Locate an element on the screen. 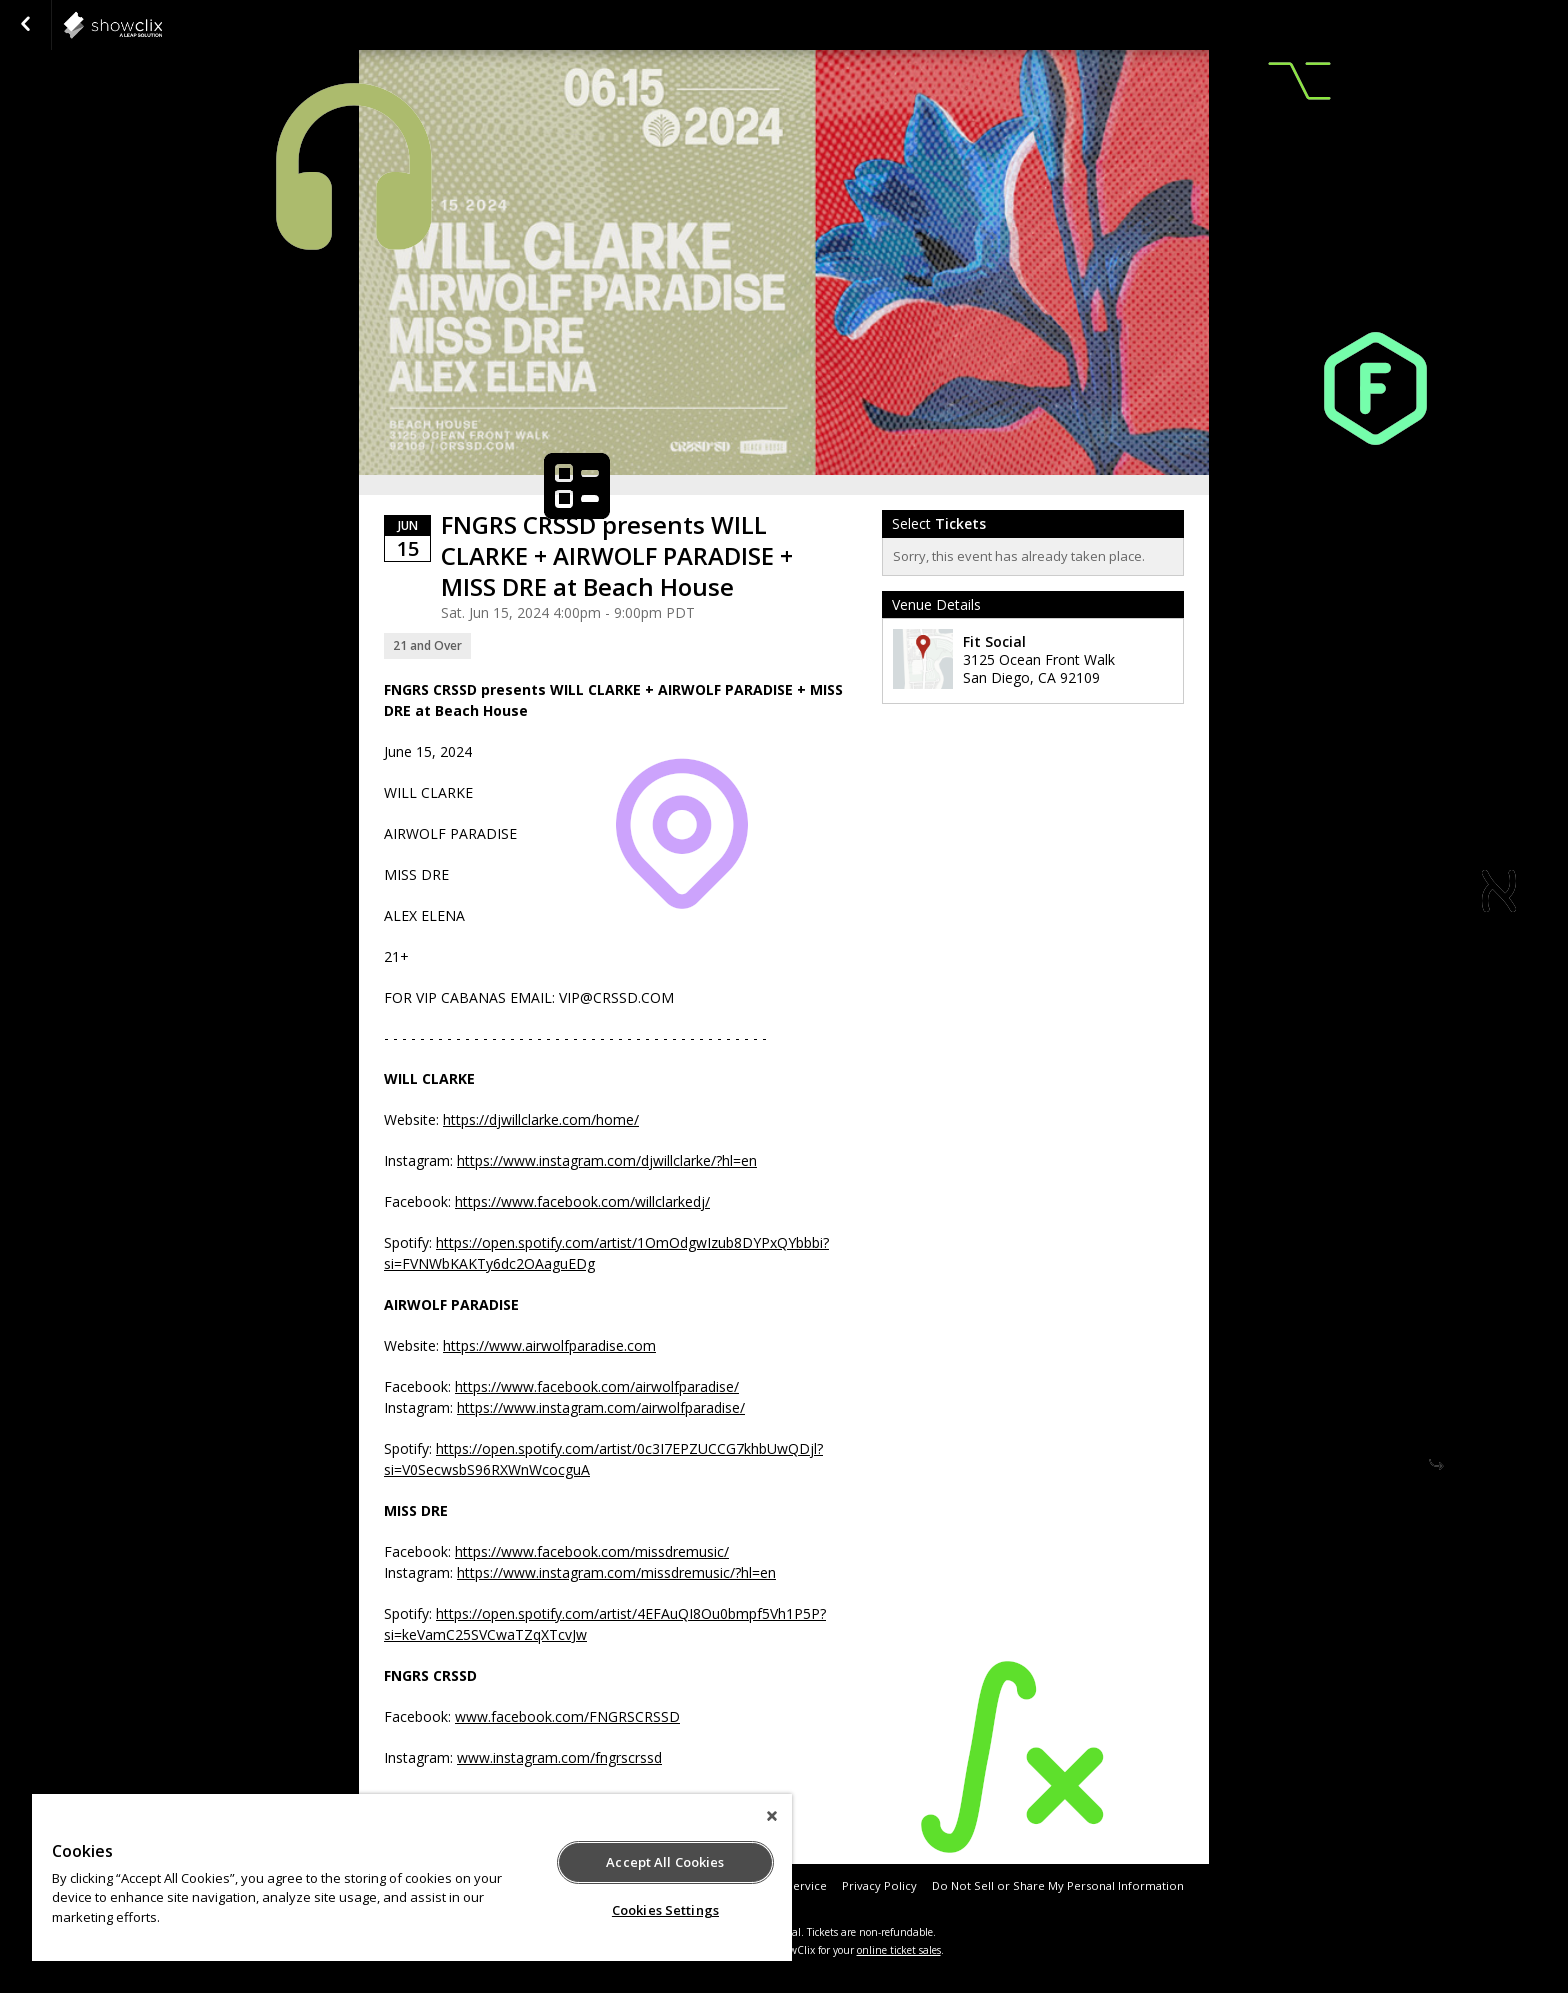 This screenshot has width=1568, height=1993. access audio or music player is located at coordinates (354, 172).